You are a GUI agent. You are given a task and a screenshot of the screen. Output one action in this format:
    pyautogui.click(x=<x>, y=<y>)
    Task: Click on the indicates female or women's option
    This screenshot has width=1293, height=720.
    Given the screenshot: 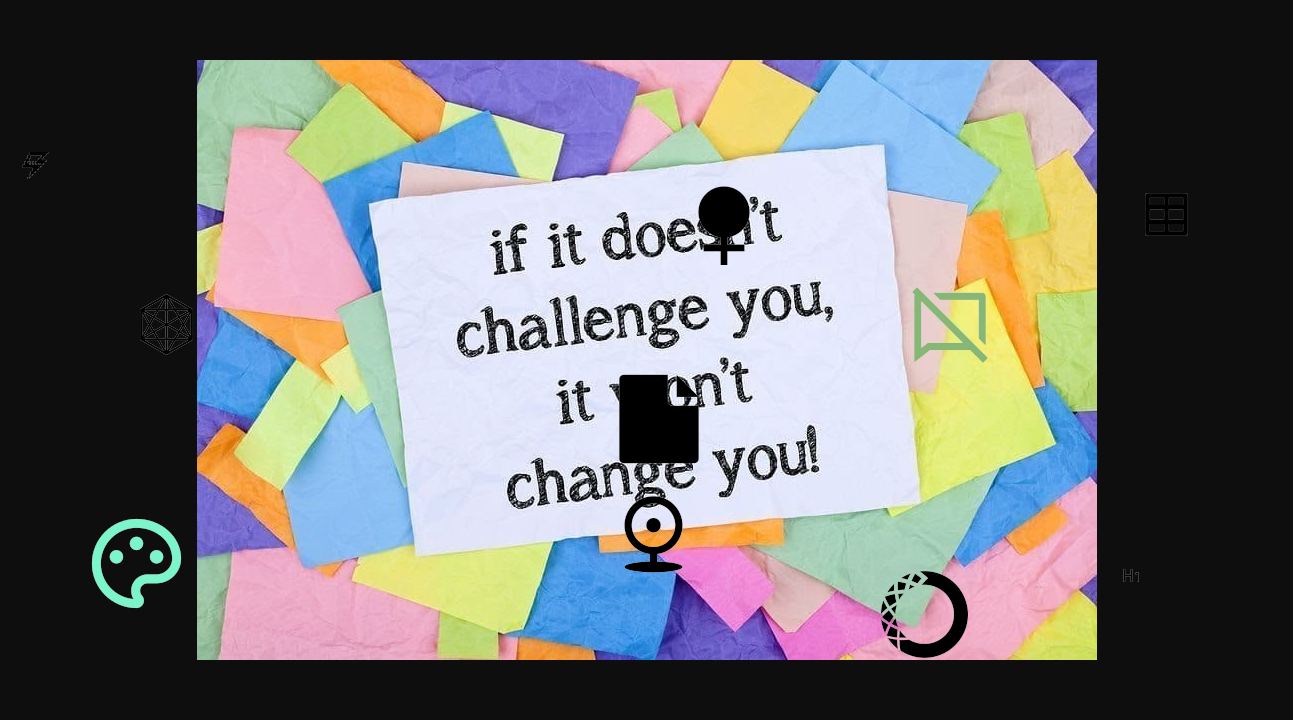 What is the action you would take?
    pyautogui.click(x=724, y=224)
    